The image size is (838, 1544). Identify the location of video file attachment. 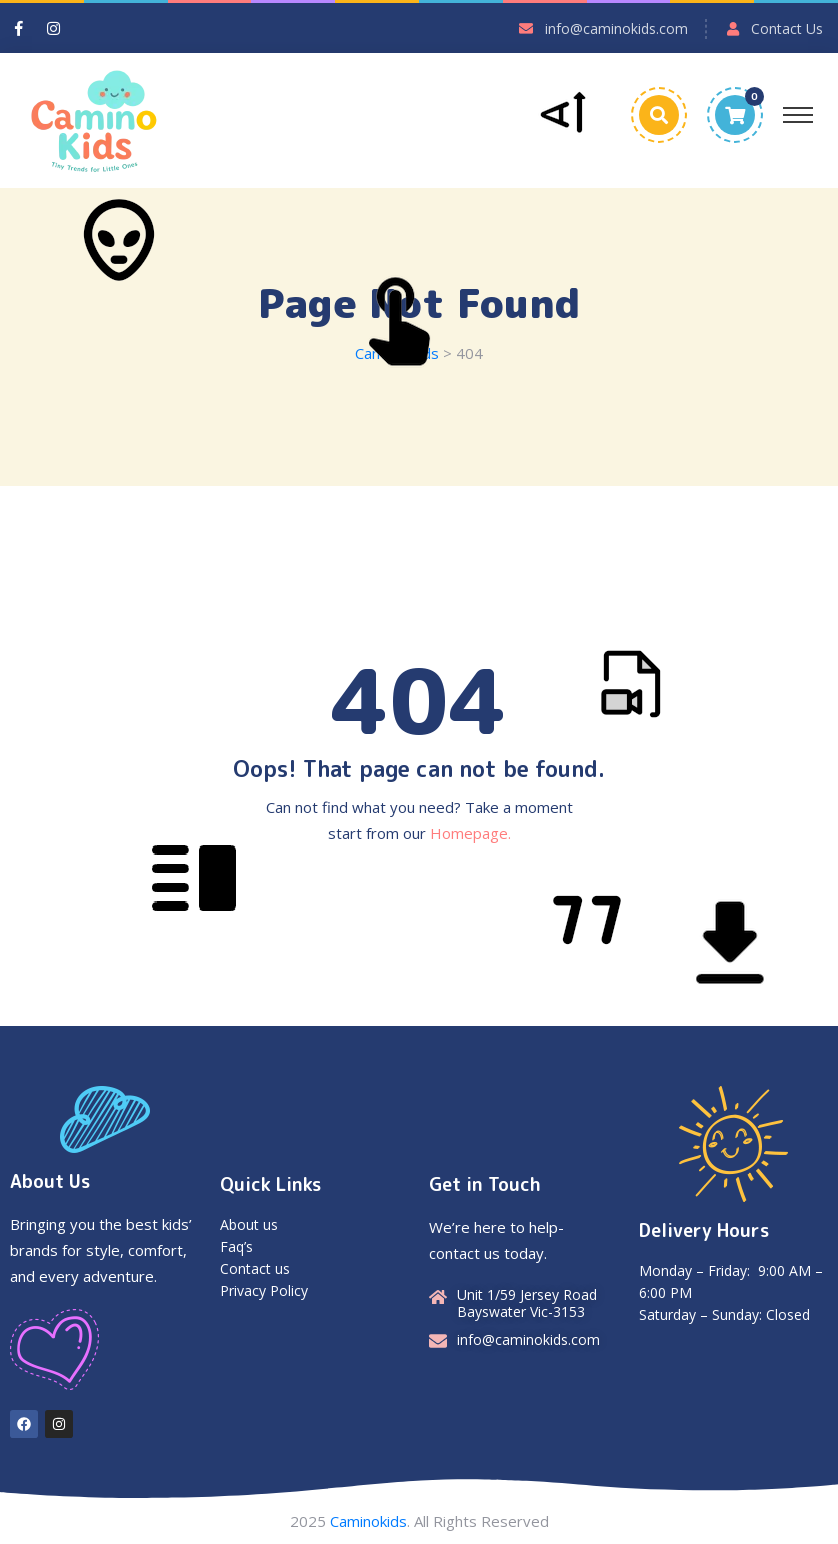
(632, 684).